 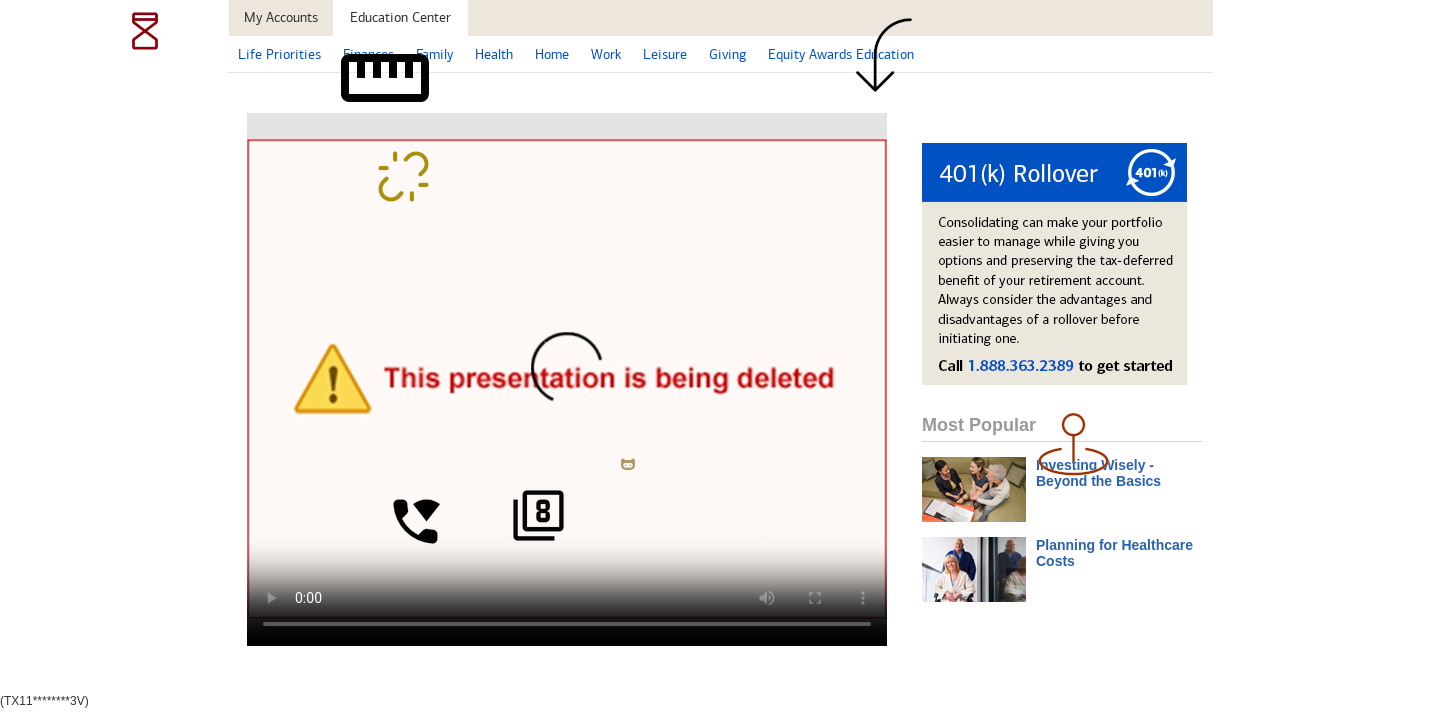 What do you see at coordinates (538, 515) in the screenshot?
I see `indicates 8 images in a stack or gallery` at bounding box center [538, 515].